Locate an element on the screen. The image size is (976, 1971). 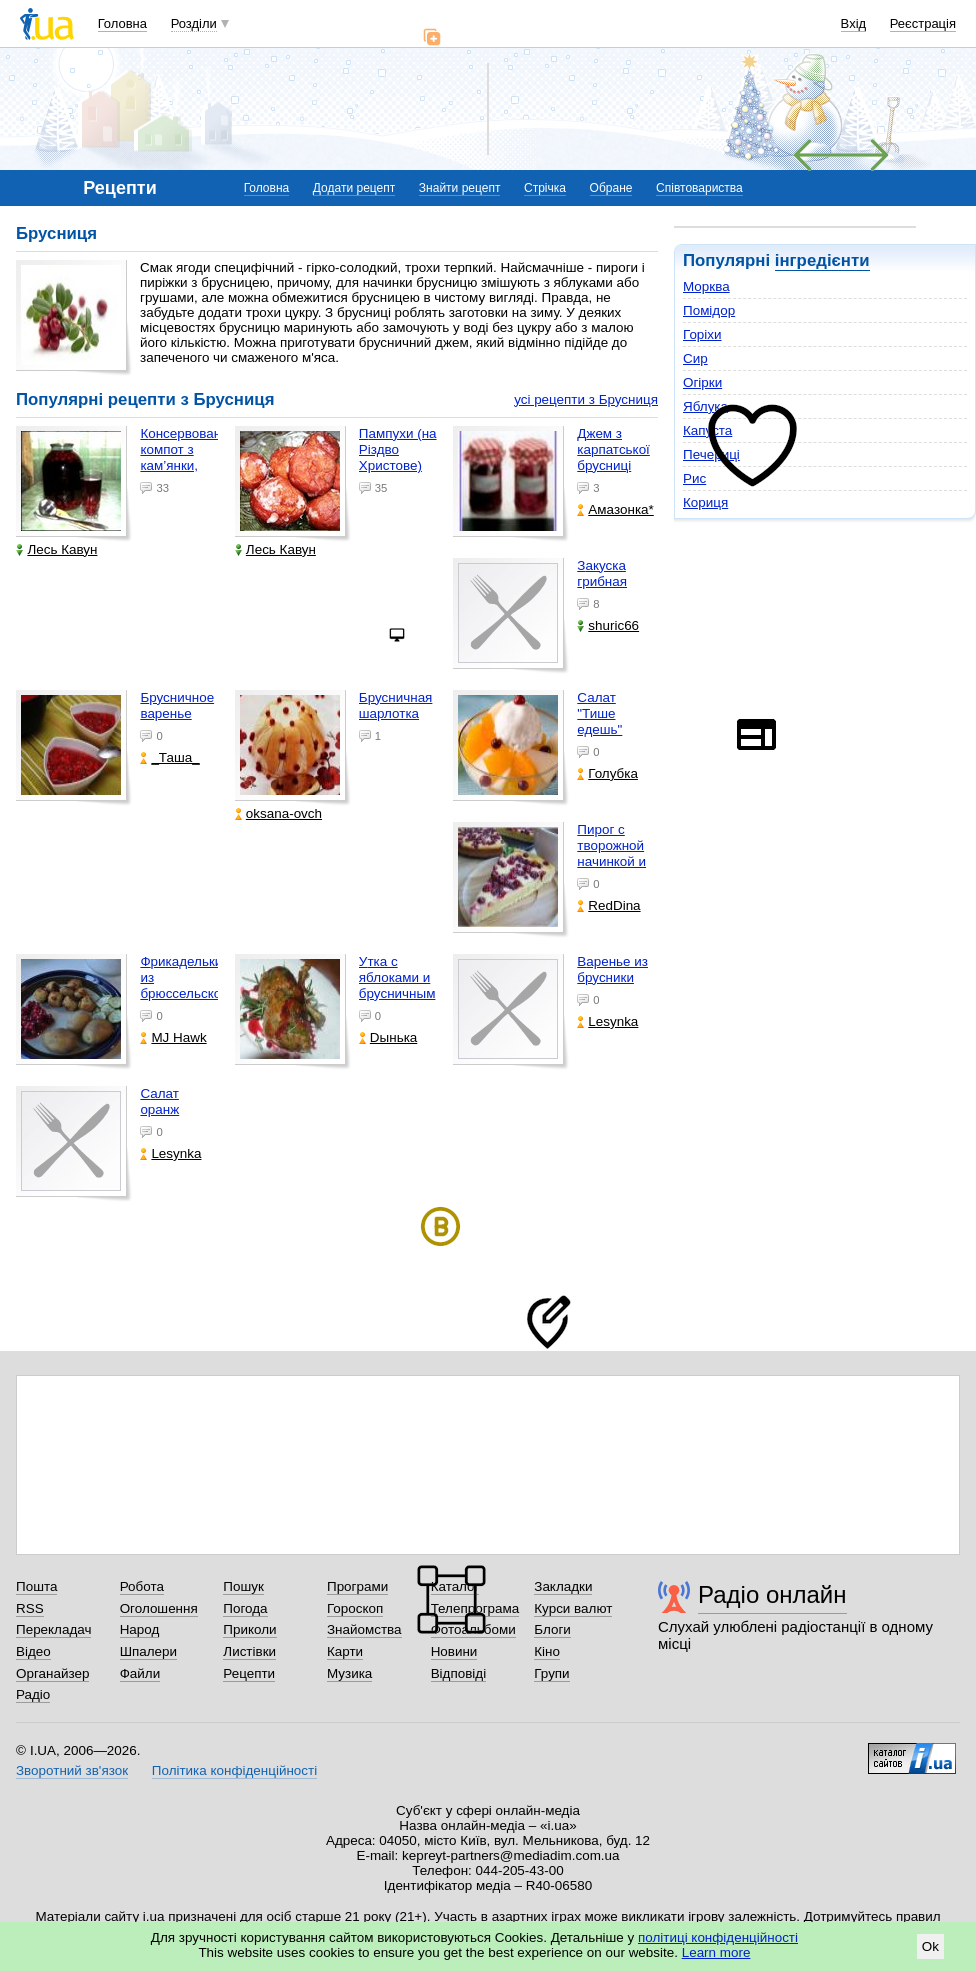
switch to desktop view is located at coordinates (397, 635).